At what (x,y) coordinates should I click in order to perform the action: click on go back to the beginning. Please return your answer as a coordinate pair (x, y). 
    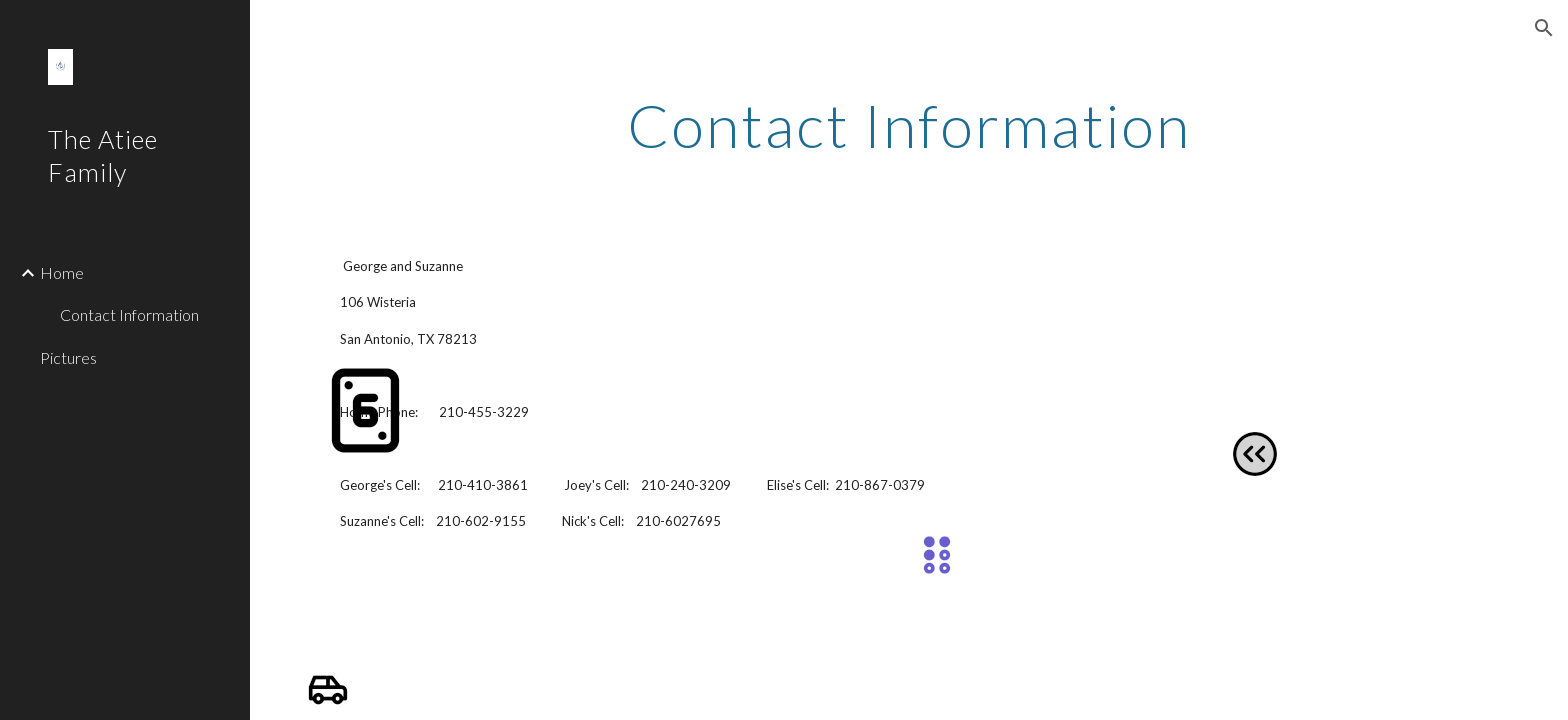
    Looking at the image, I should click on (1255, 454).